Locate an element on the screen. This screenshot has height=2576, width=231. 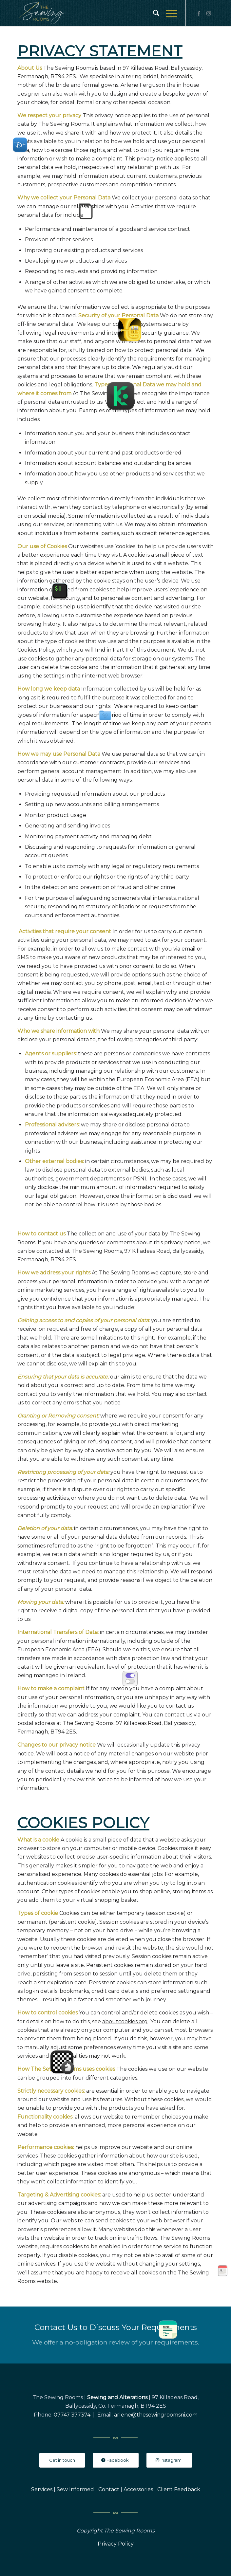
open the chess app is located at coordinates (62, 2062).